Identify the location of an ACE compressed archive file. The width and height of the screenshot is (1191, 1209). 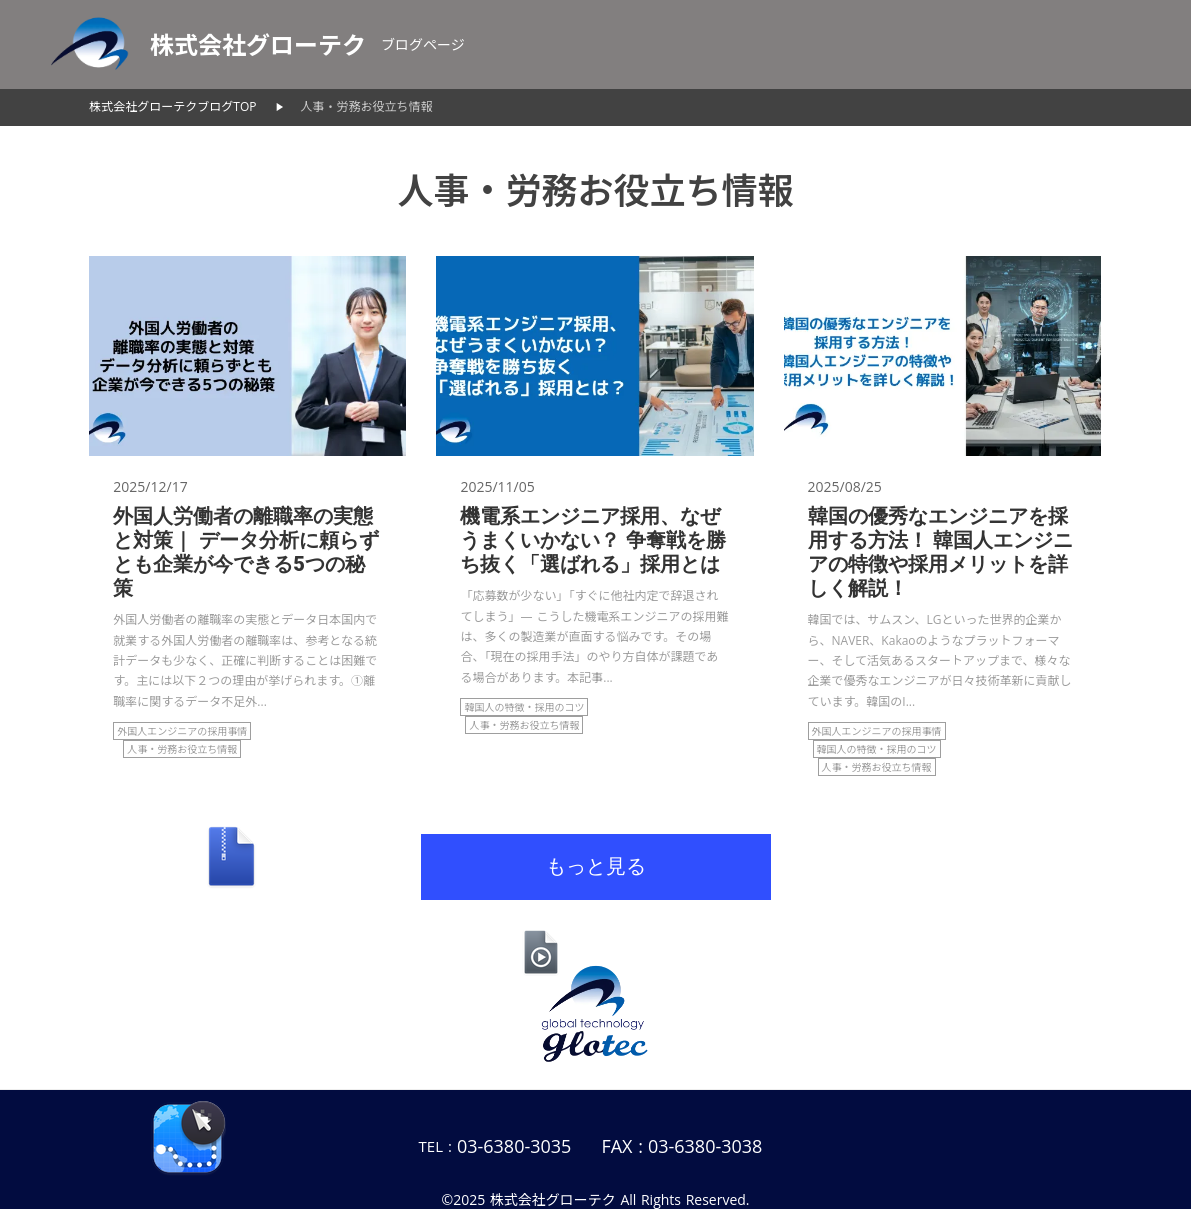
(231, 857).